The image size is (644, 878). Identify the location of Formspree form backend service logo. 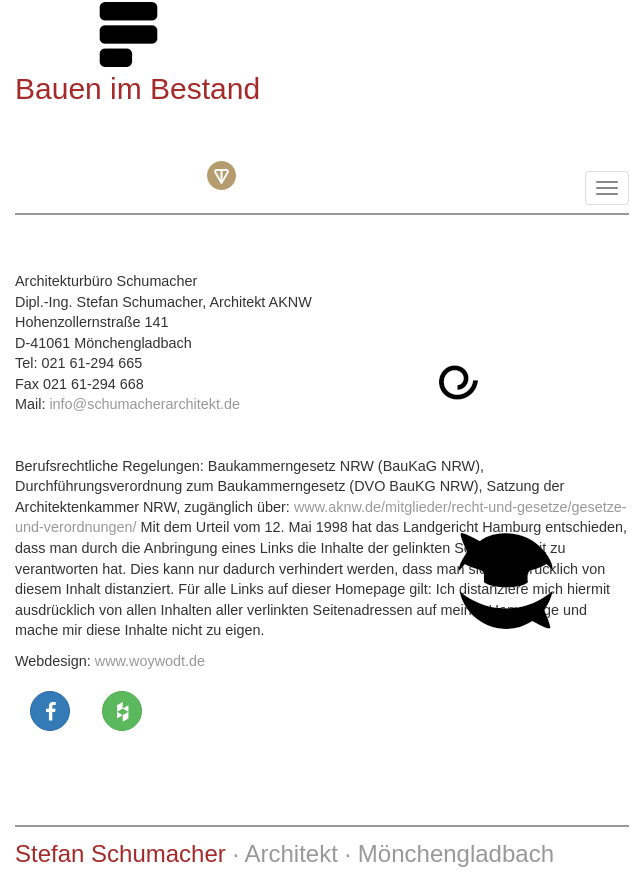
(128, 34).